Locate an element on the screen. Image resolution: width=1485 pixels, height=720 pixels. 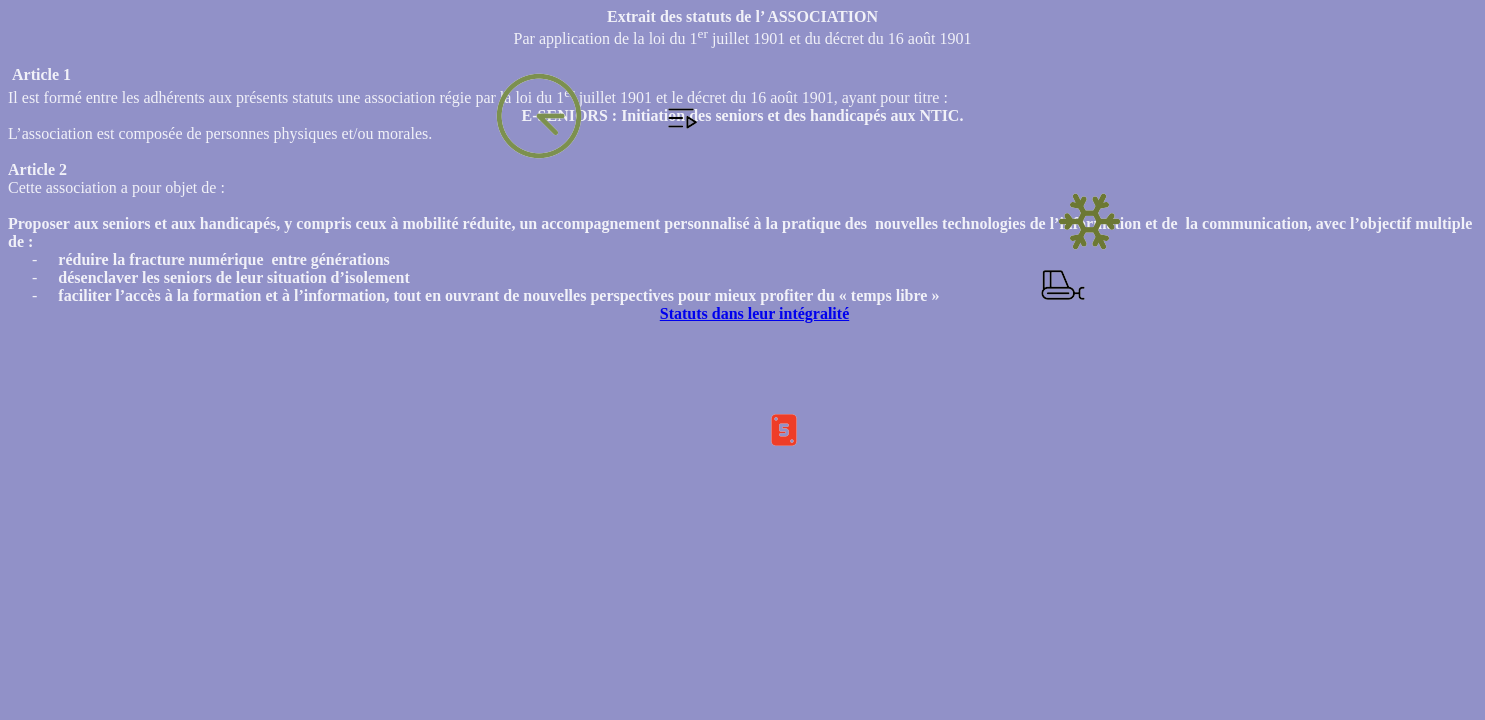
activate cooling or air conditioning mode is located at coordinates (1089, 221).